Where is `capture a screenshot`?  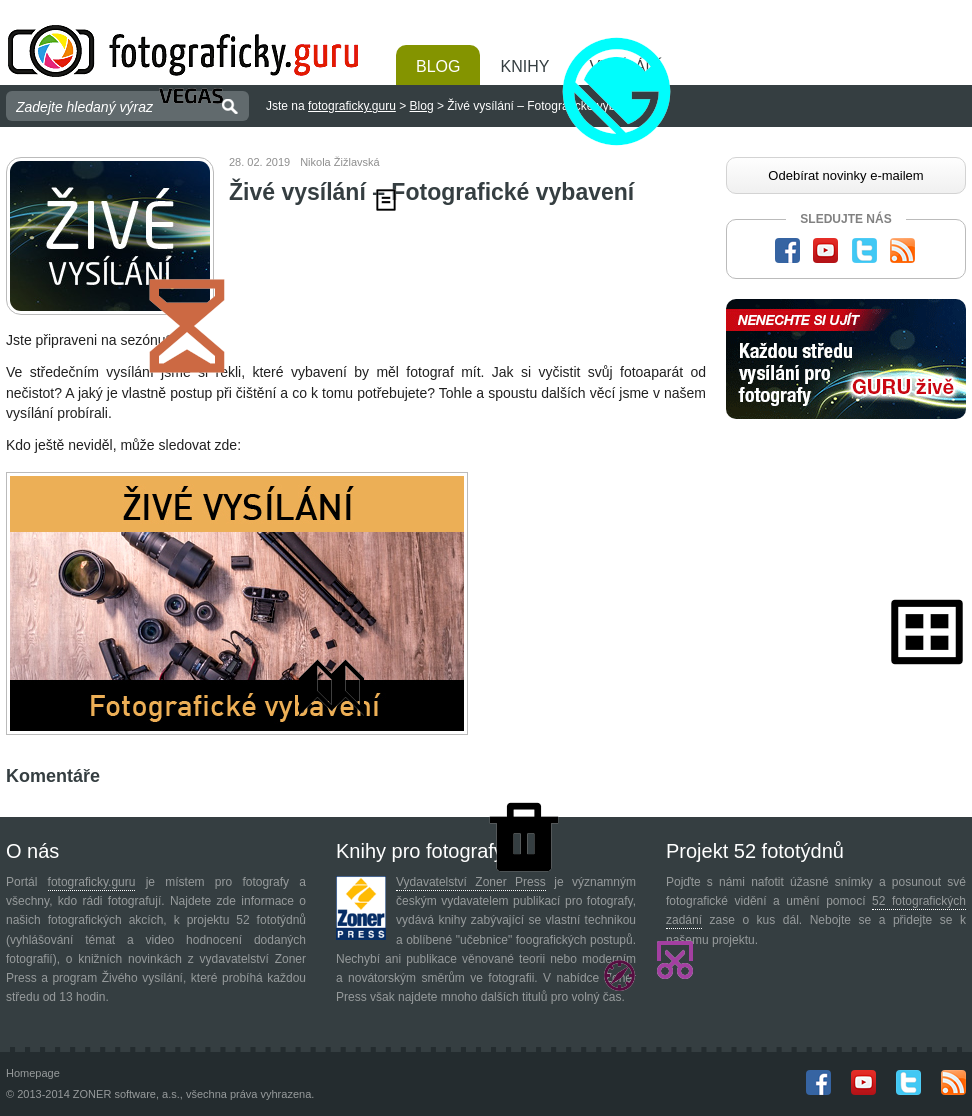
capture a screenshot is located at coordinates (675, 959).